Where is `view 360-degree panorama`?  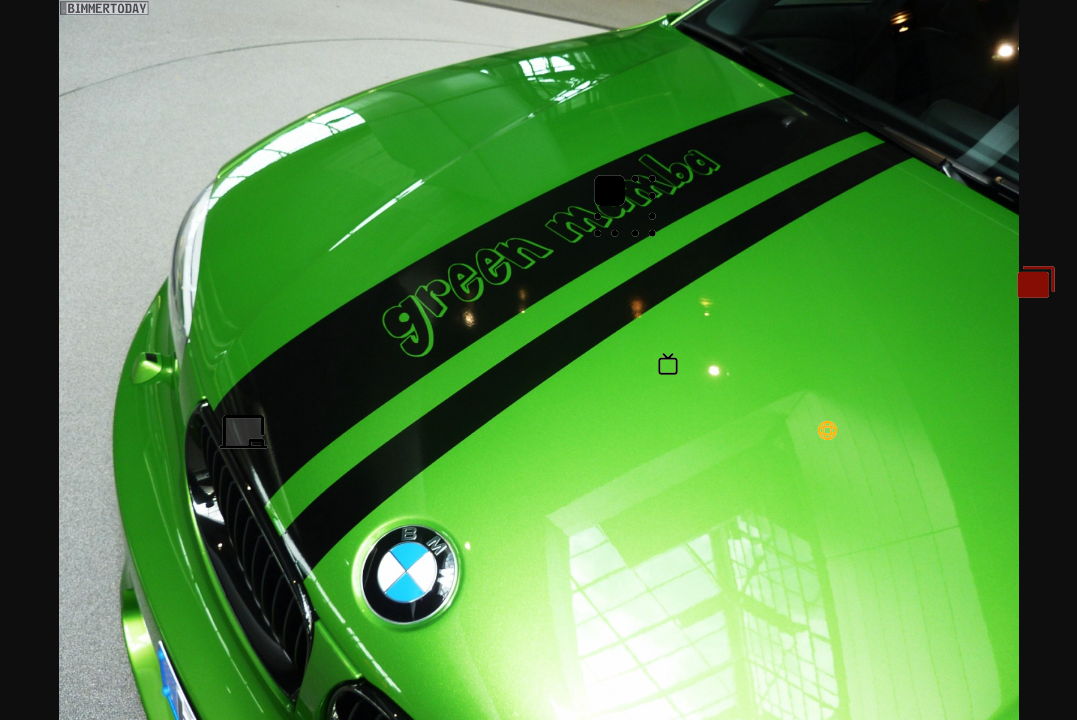
view 360-degree panorama is located at coordinates (827, 430).